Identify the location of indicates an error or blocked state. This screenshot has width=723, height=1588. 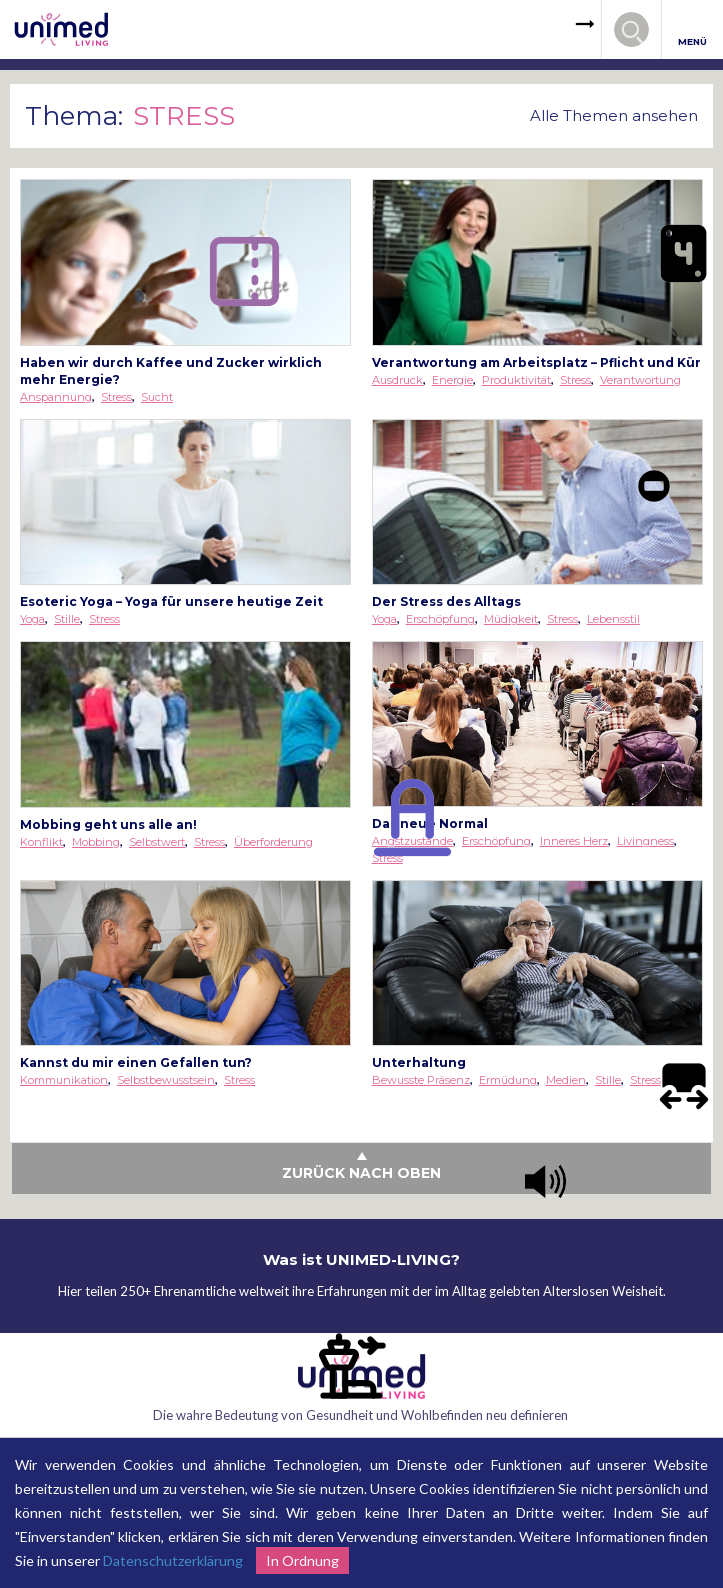
(654, 486).